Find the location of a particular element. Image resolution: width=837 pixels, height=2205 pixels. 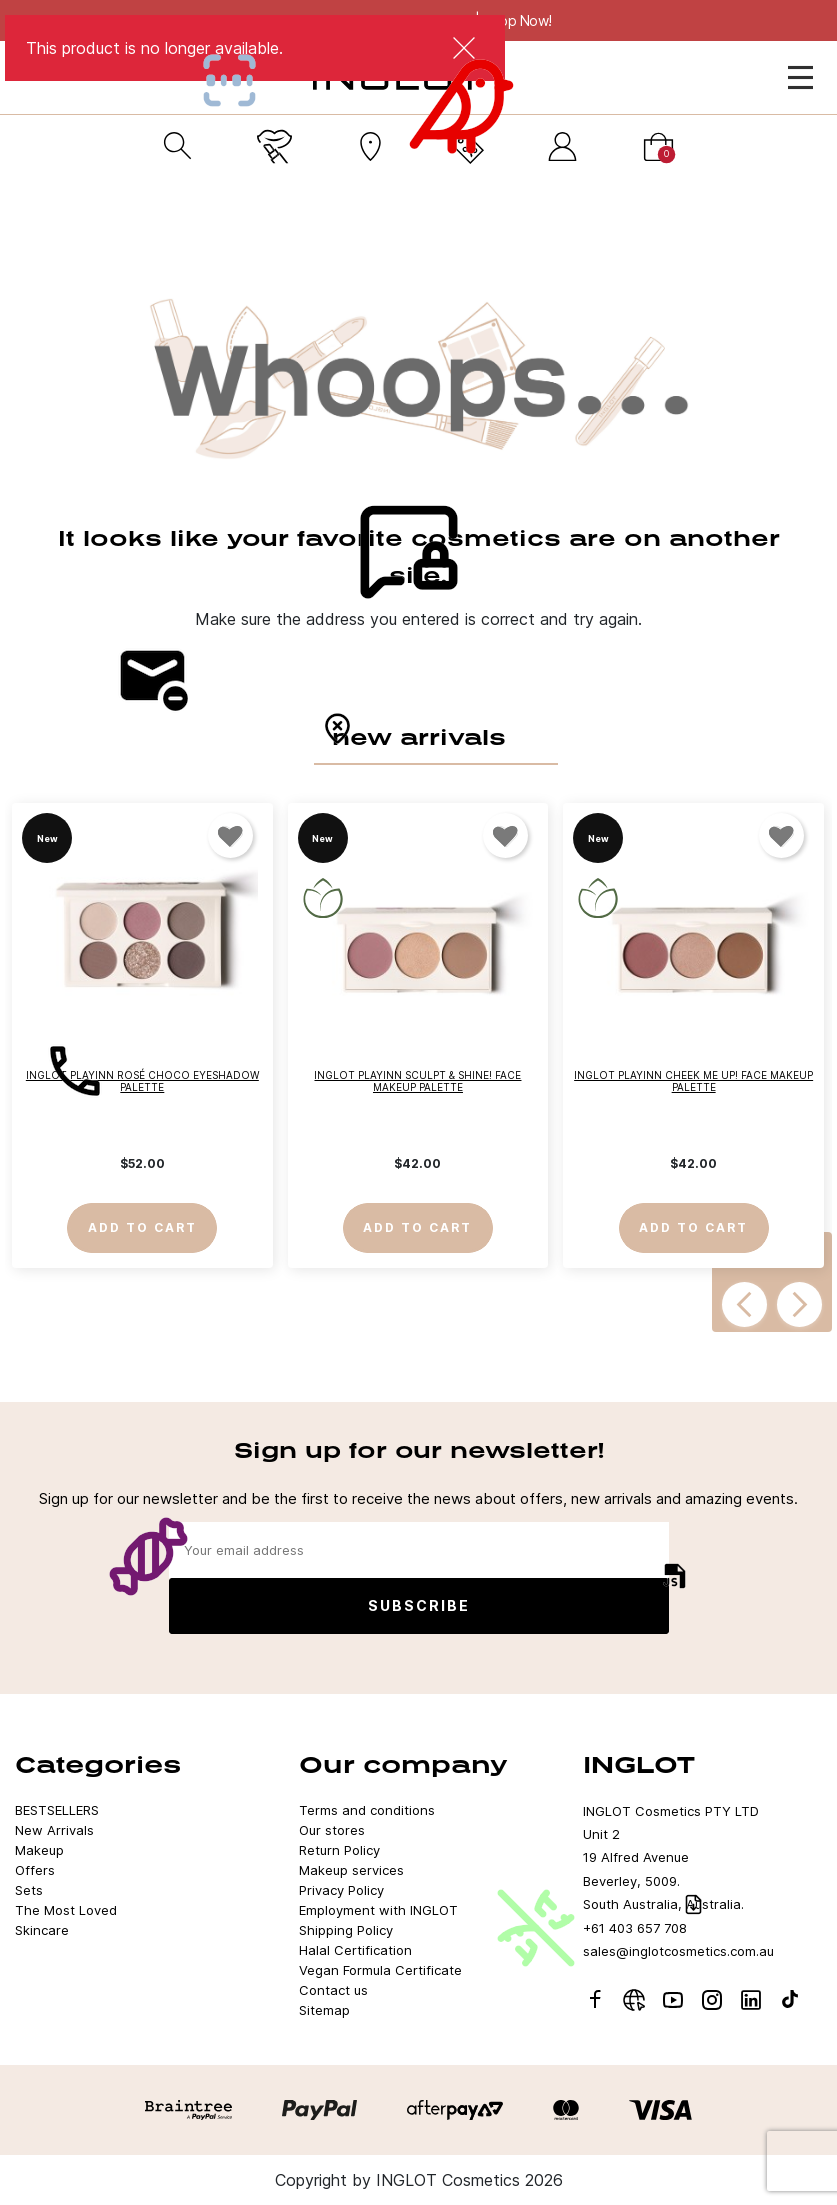

unsubscribe from email notifications is located at coordinates (152, 682).